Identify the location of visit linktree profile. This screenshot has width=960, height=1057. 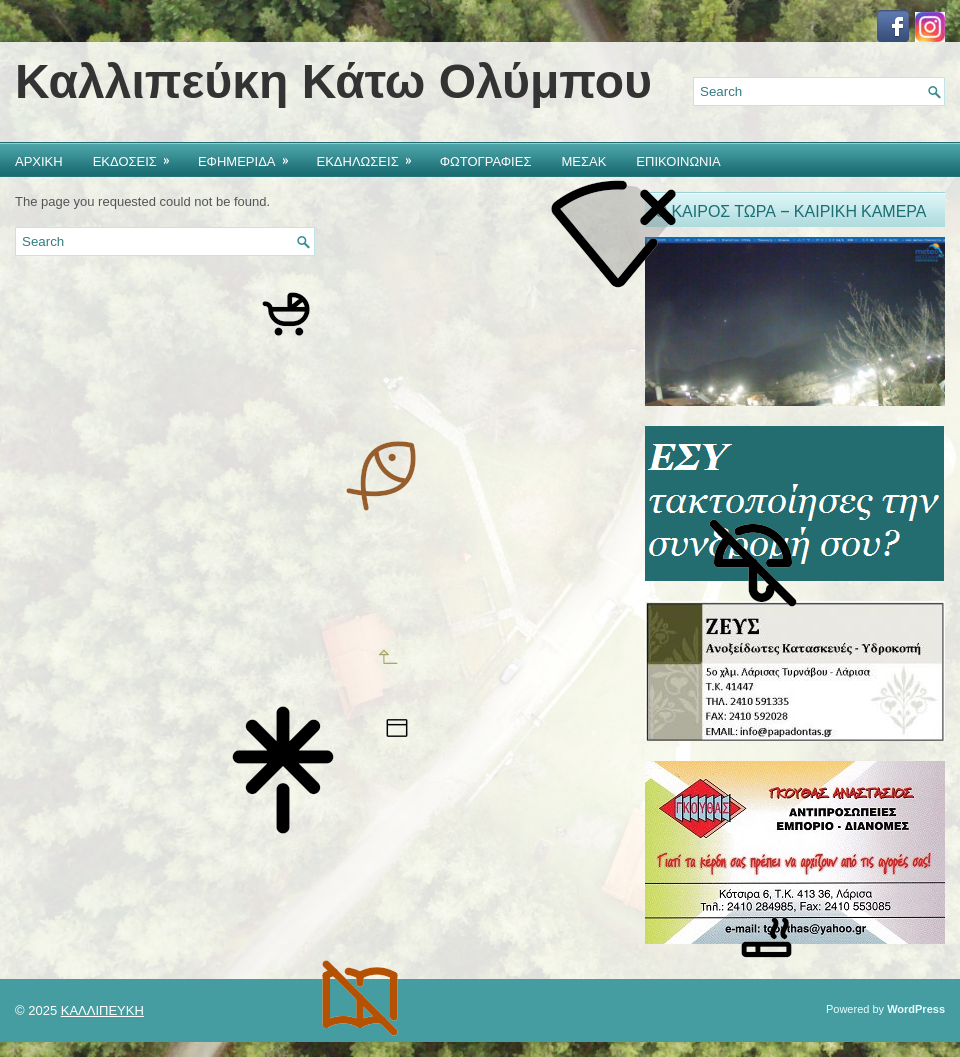
(283, 770).